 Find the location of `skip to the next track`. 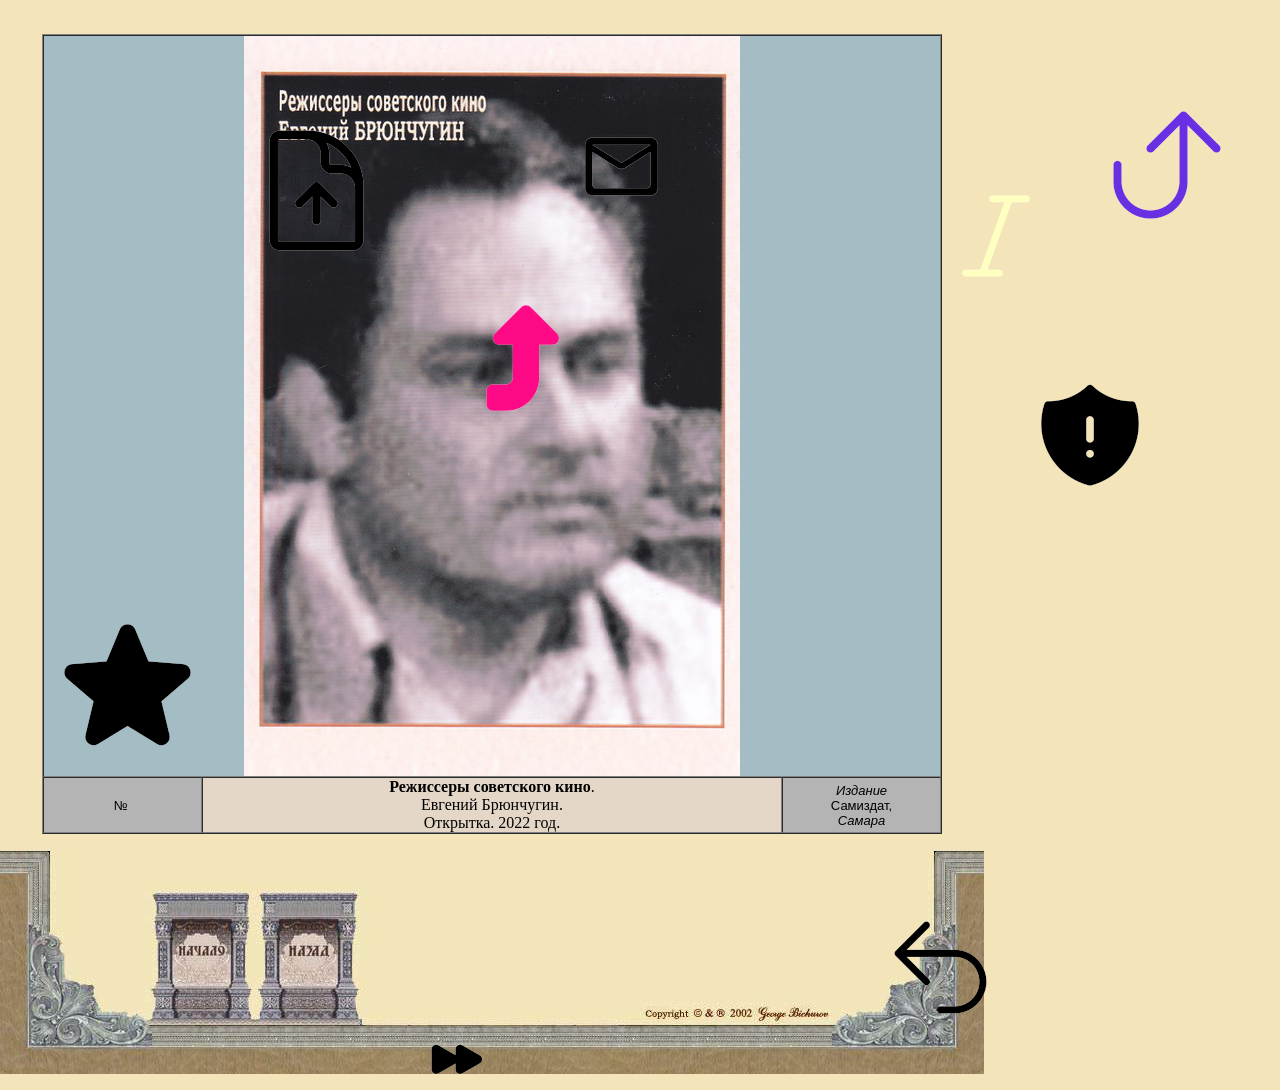

skip to the next track is located at coordinates (455, 1057).